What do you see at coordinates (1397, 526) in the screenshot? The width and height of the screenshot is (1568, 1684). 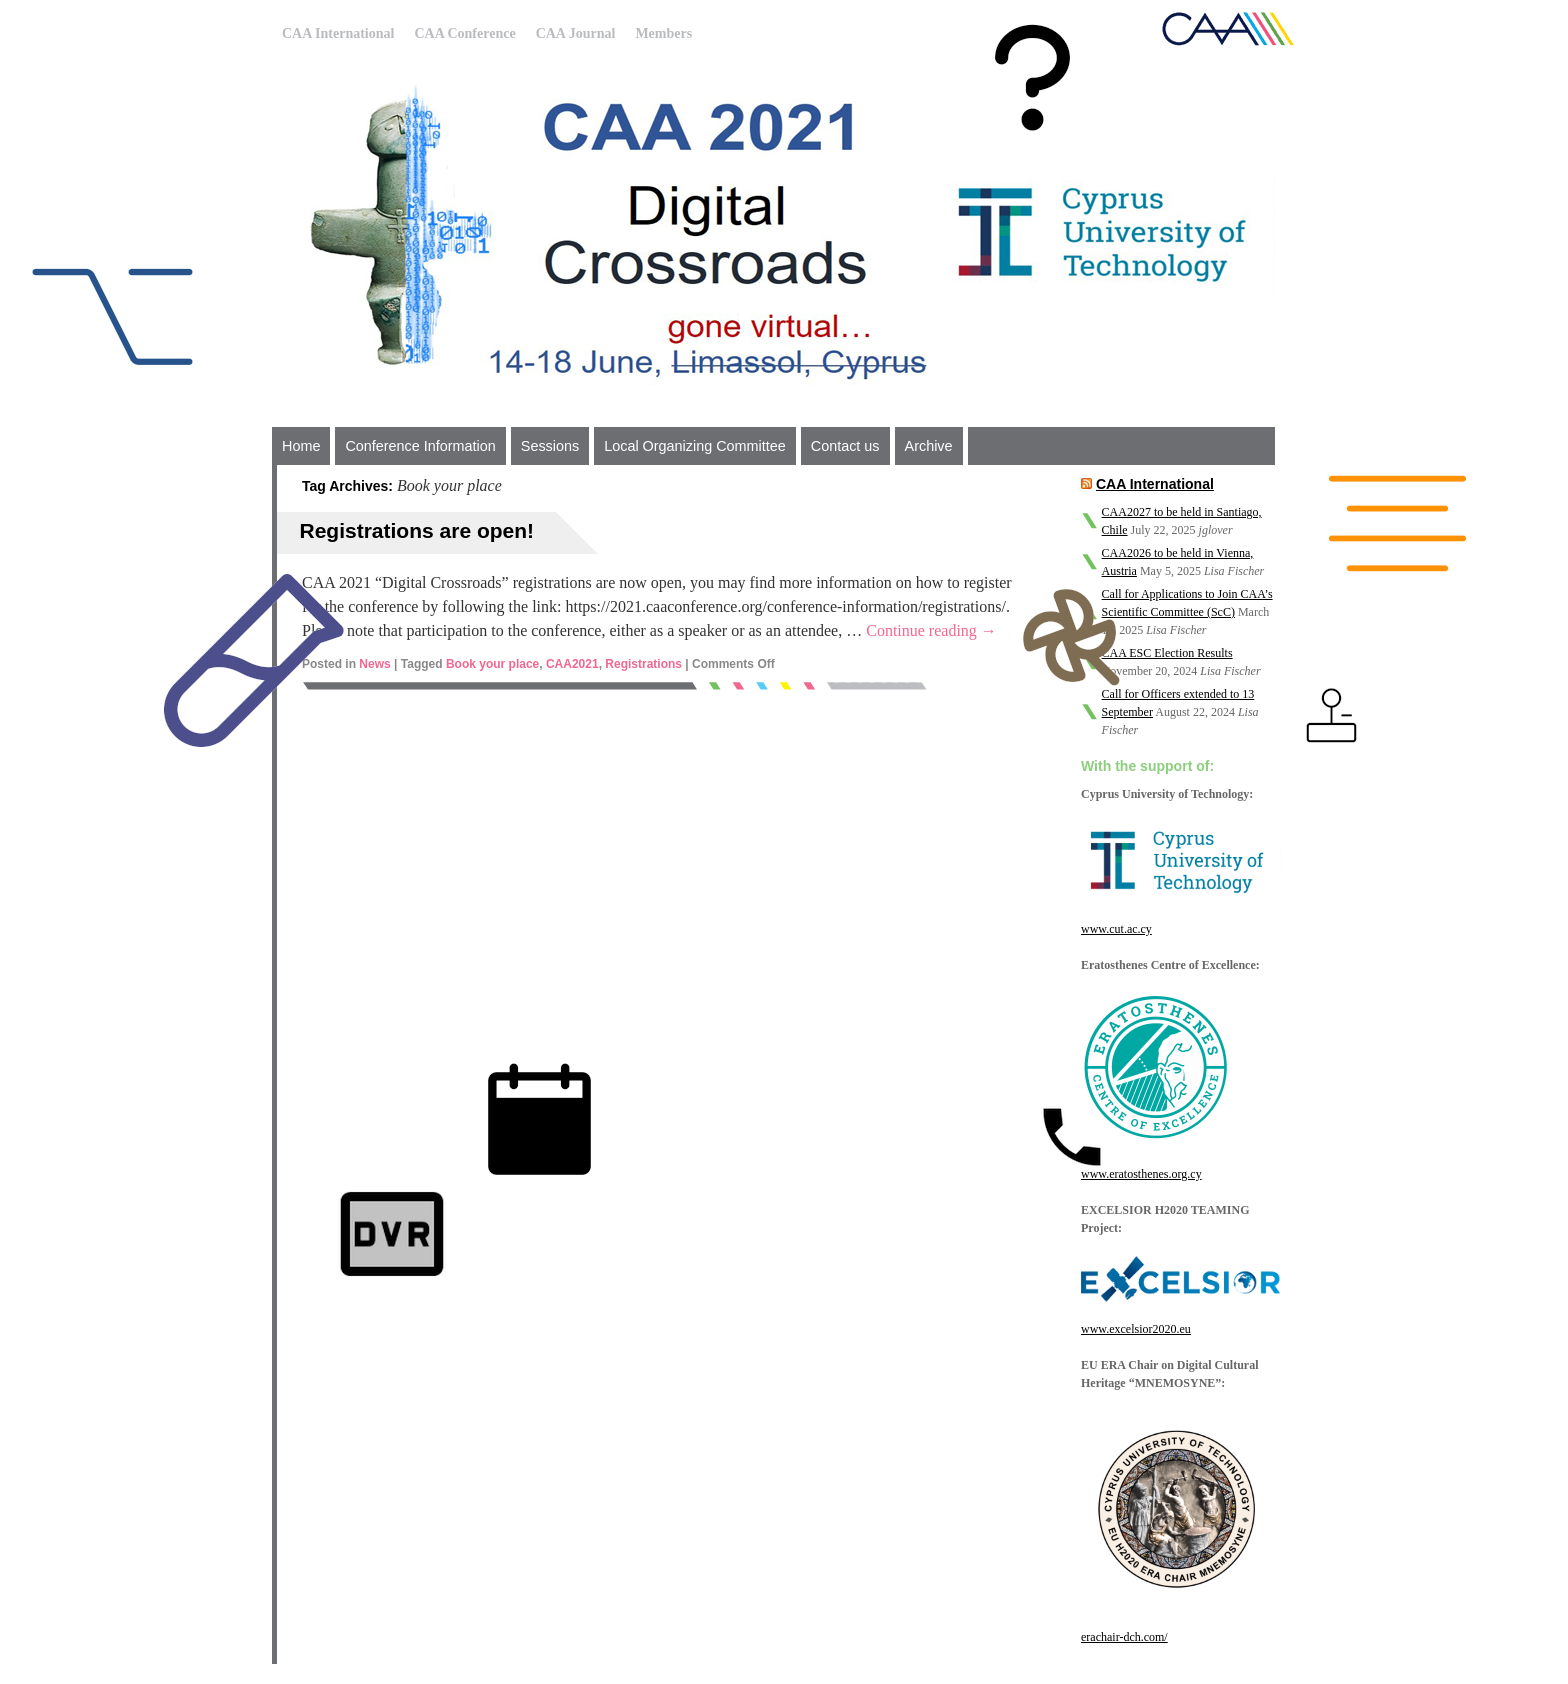 I see `center align text` at bounding box center [1397, 526].